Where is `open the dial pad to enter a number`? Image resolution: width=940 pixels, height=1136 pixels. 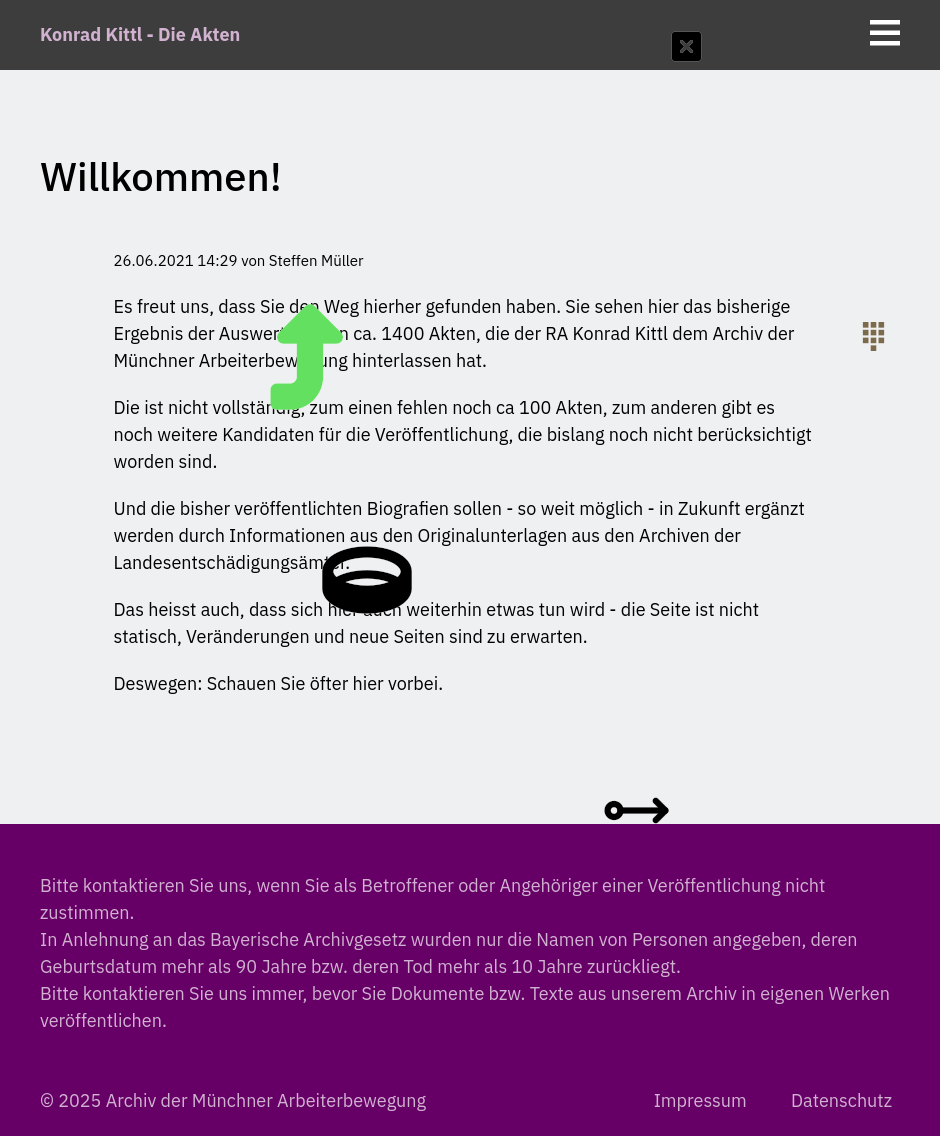 open the dial pad to enter a number is located at coordinates (873, 336).